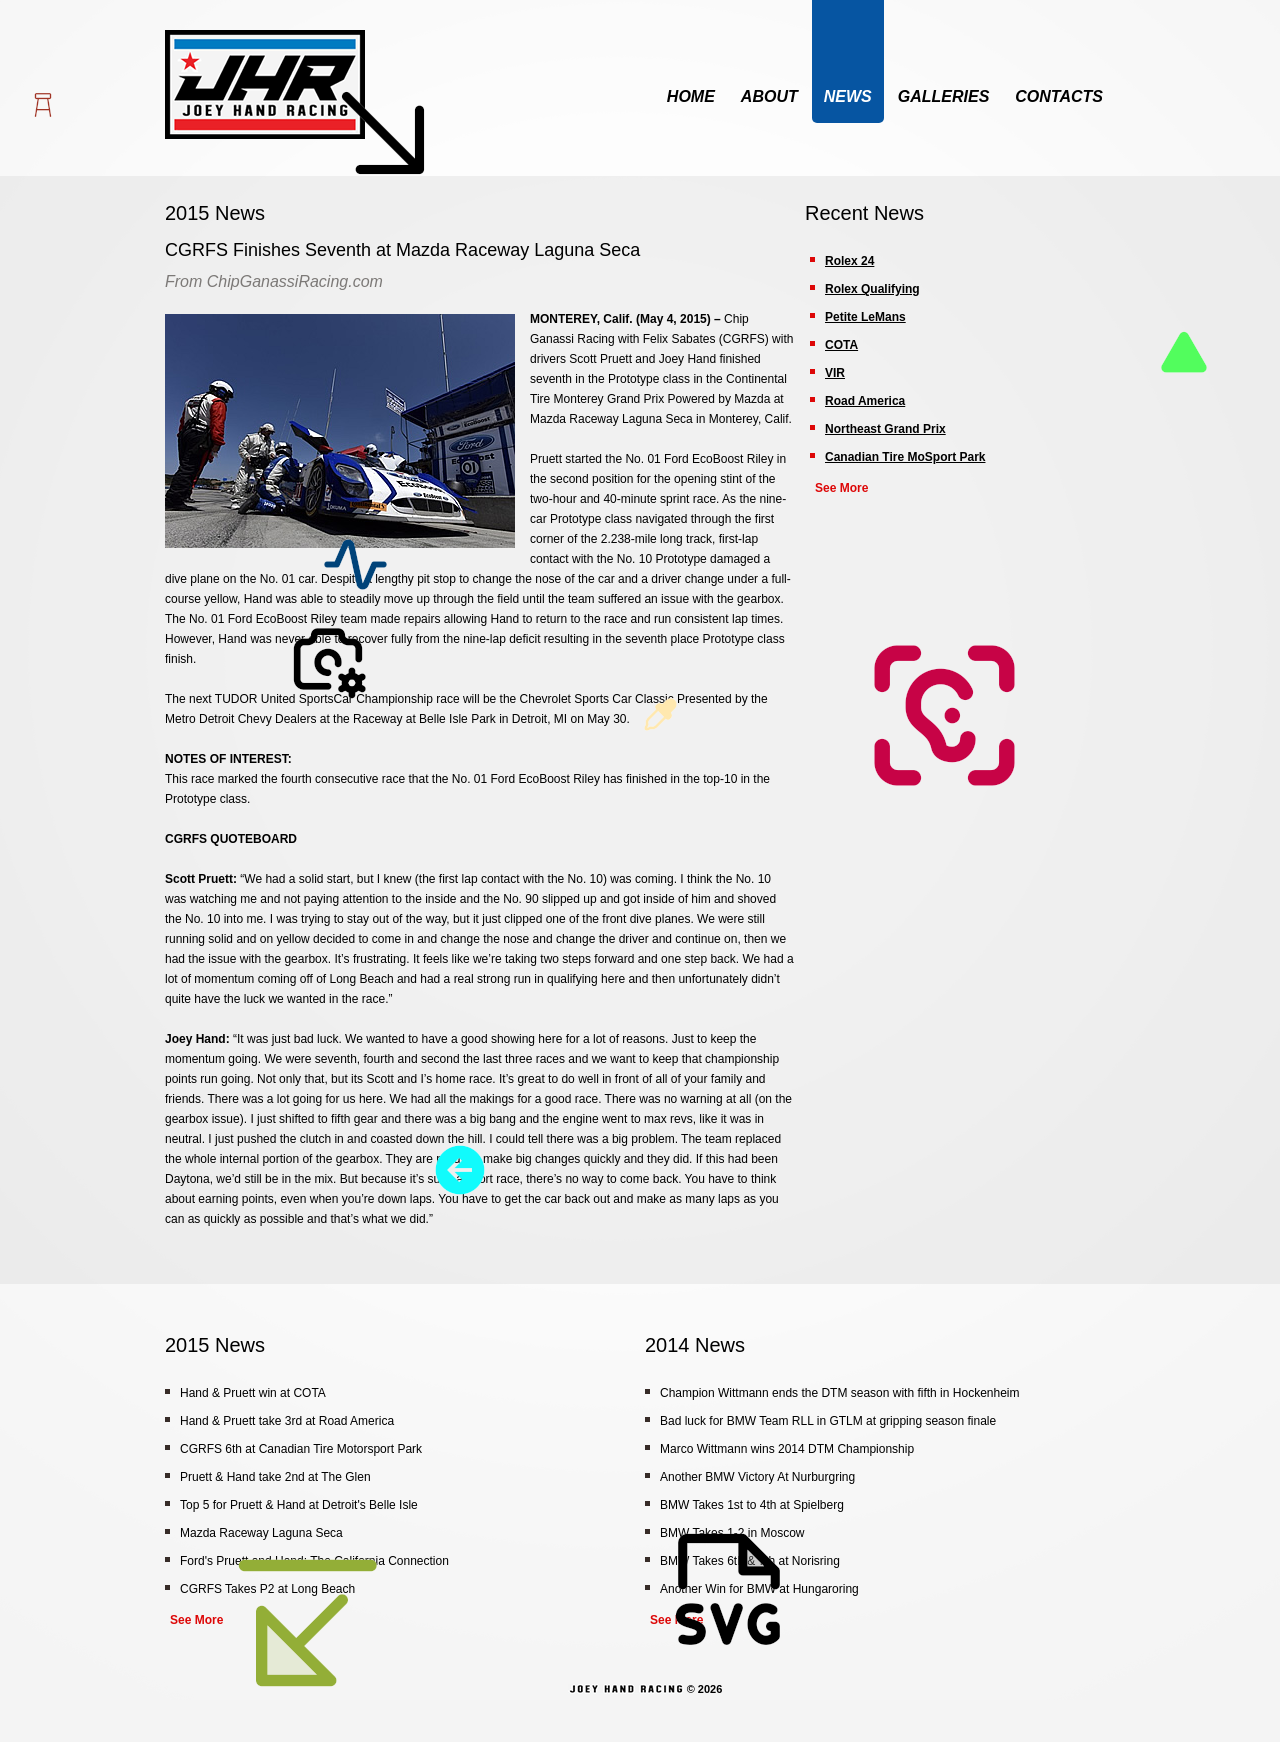  What do you see at coordinates (328, 659) in the screenshot?
I see `adjust camera settings` at bounding box center [328, 659].